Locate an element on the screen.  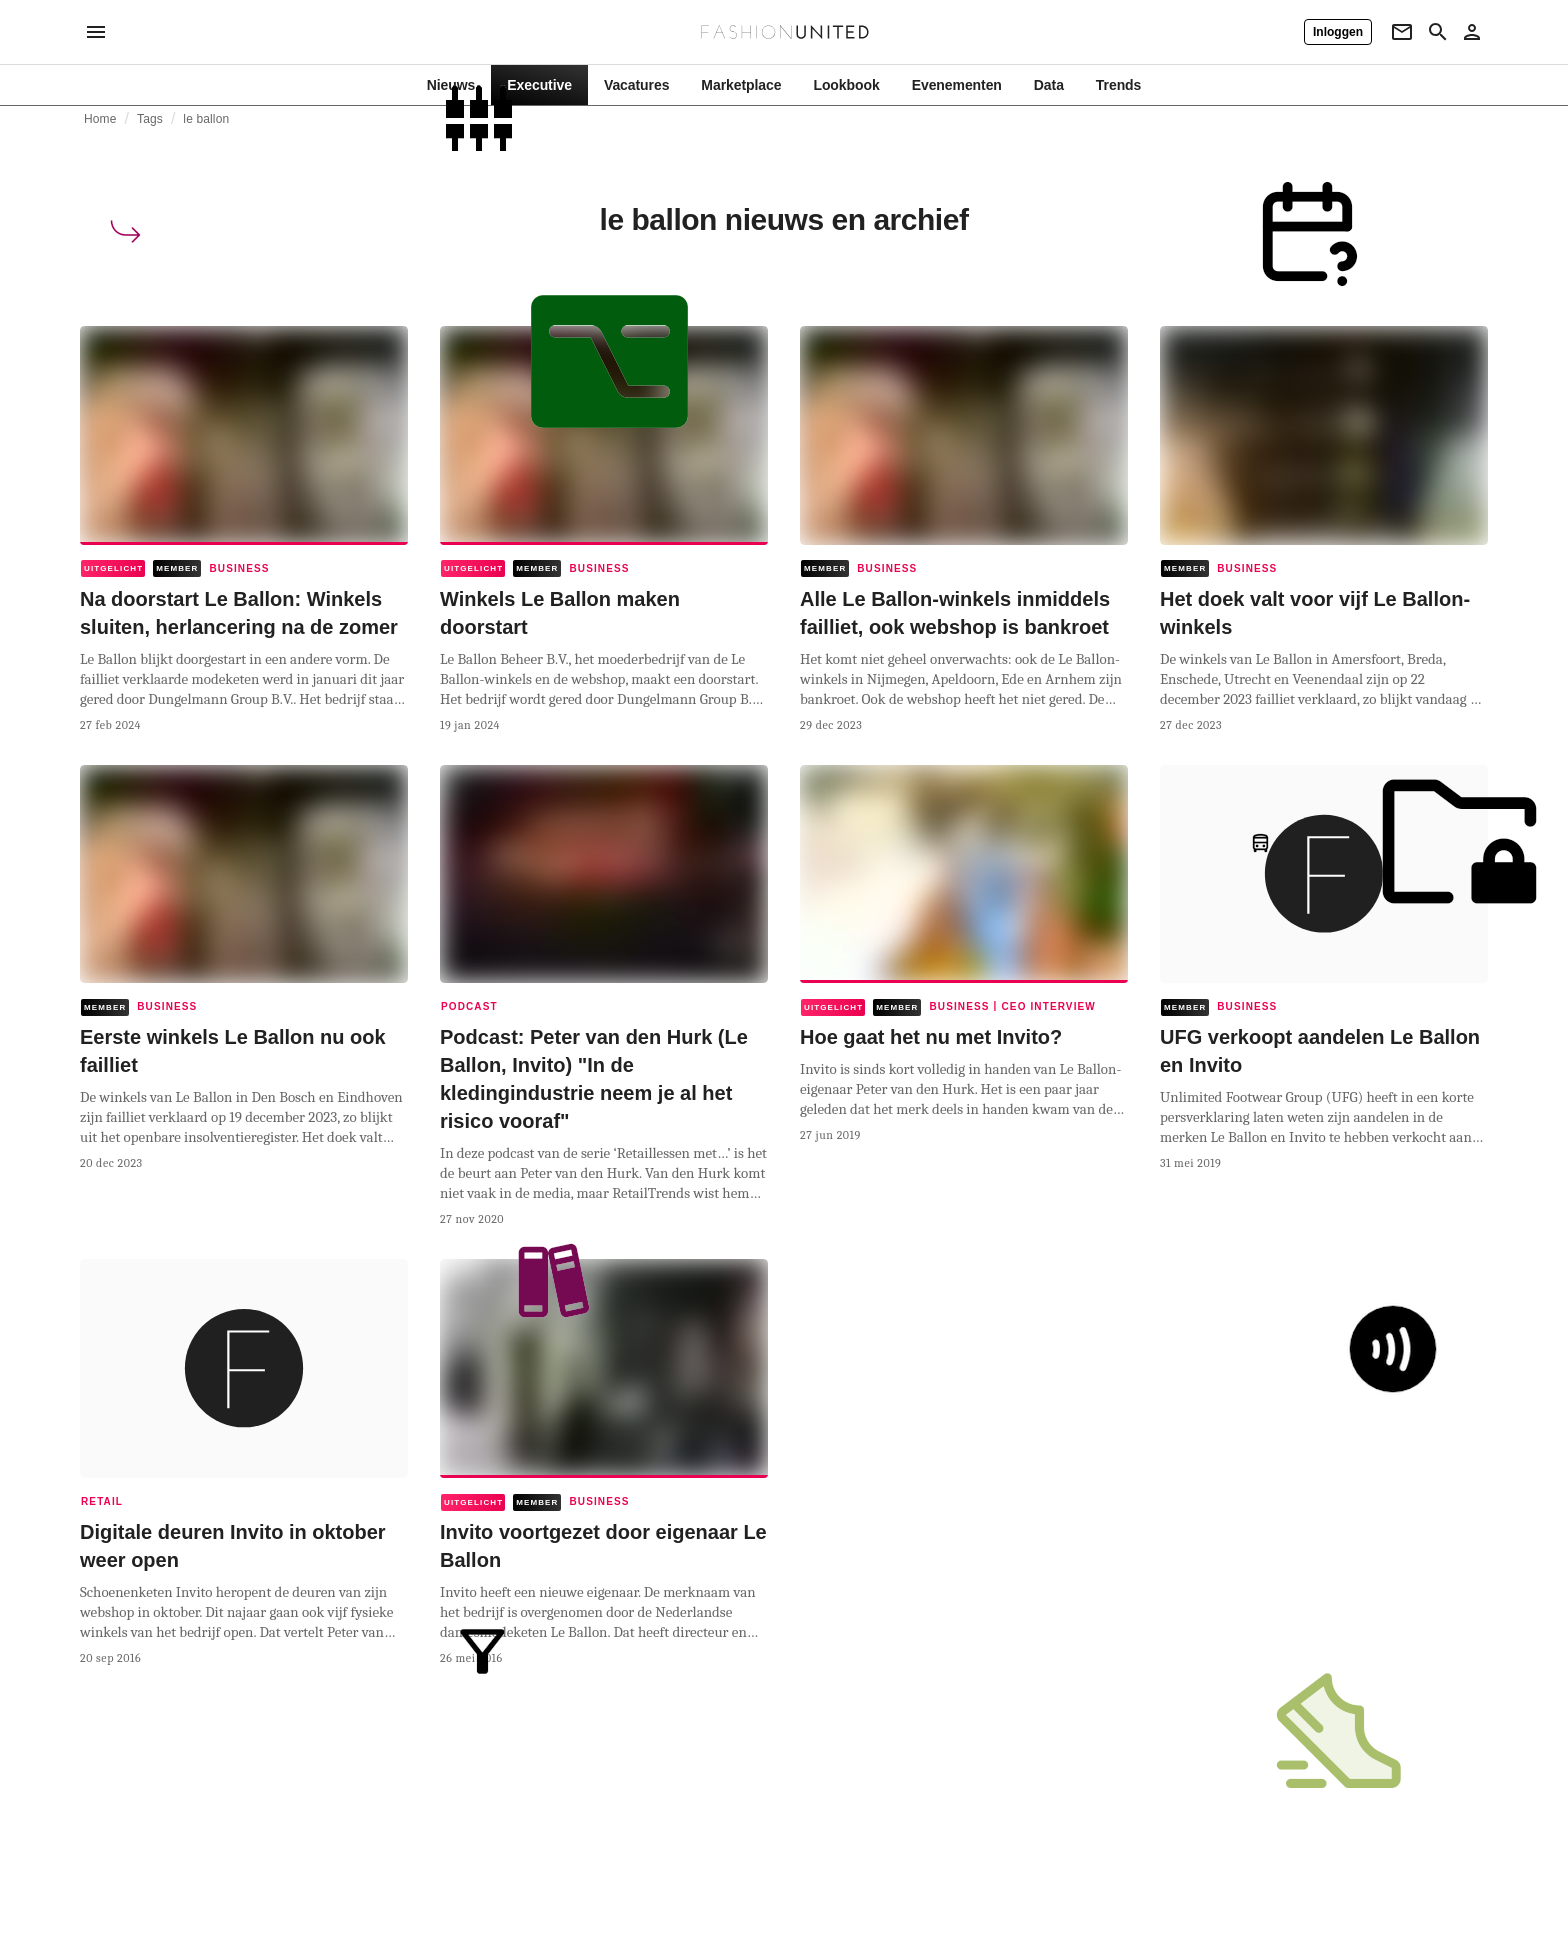
get bus directions or routes is located at coordinates (1260, 843).